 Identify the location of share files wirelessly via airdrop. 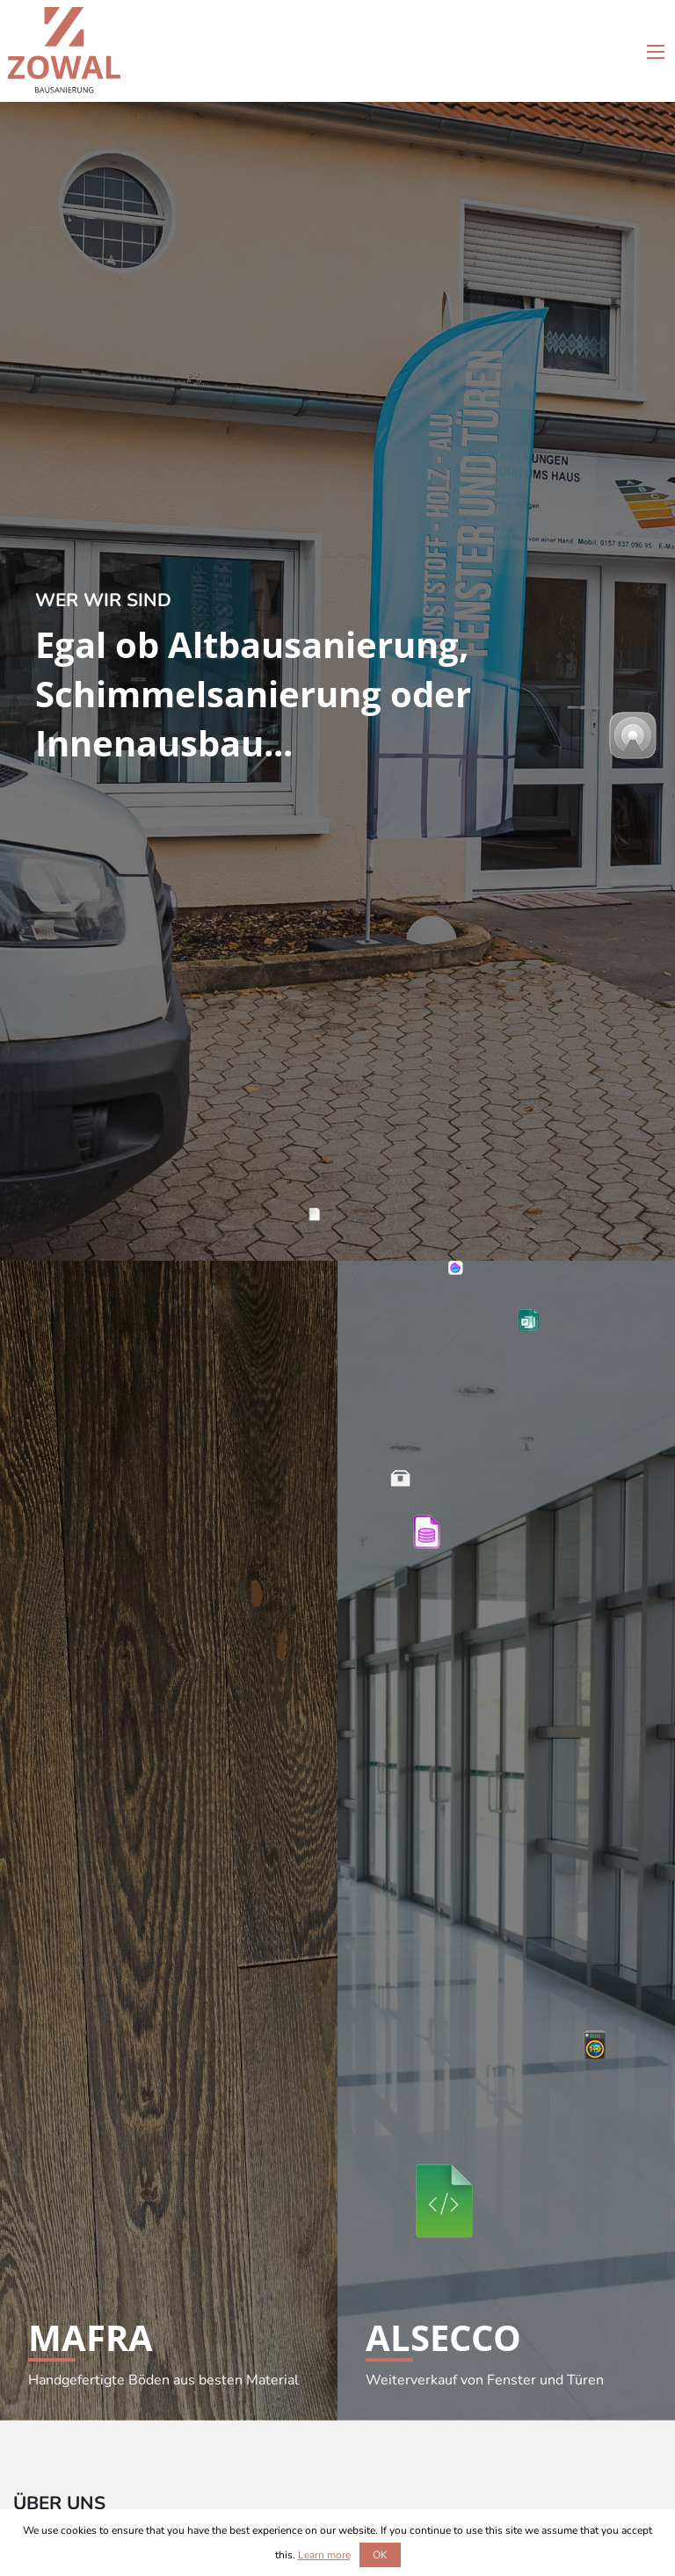
(633, 735).